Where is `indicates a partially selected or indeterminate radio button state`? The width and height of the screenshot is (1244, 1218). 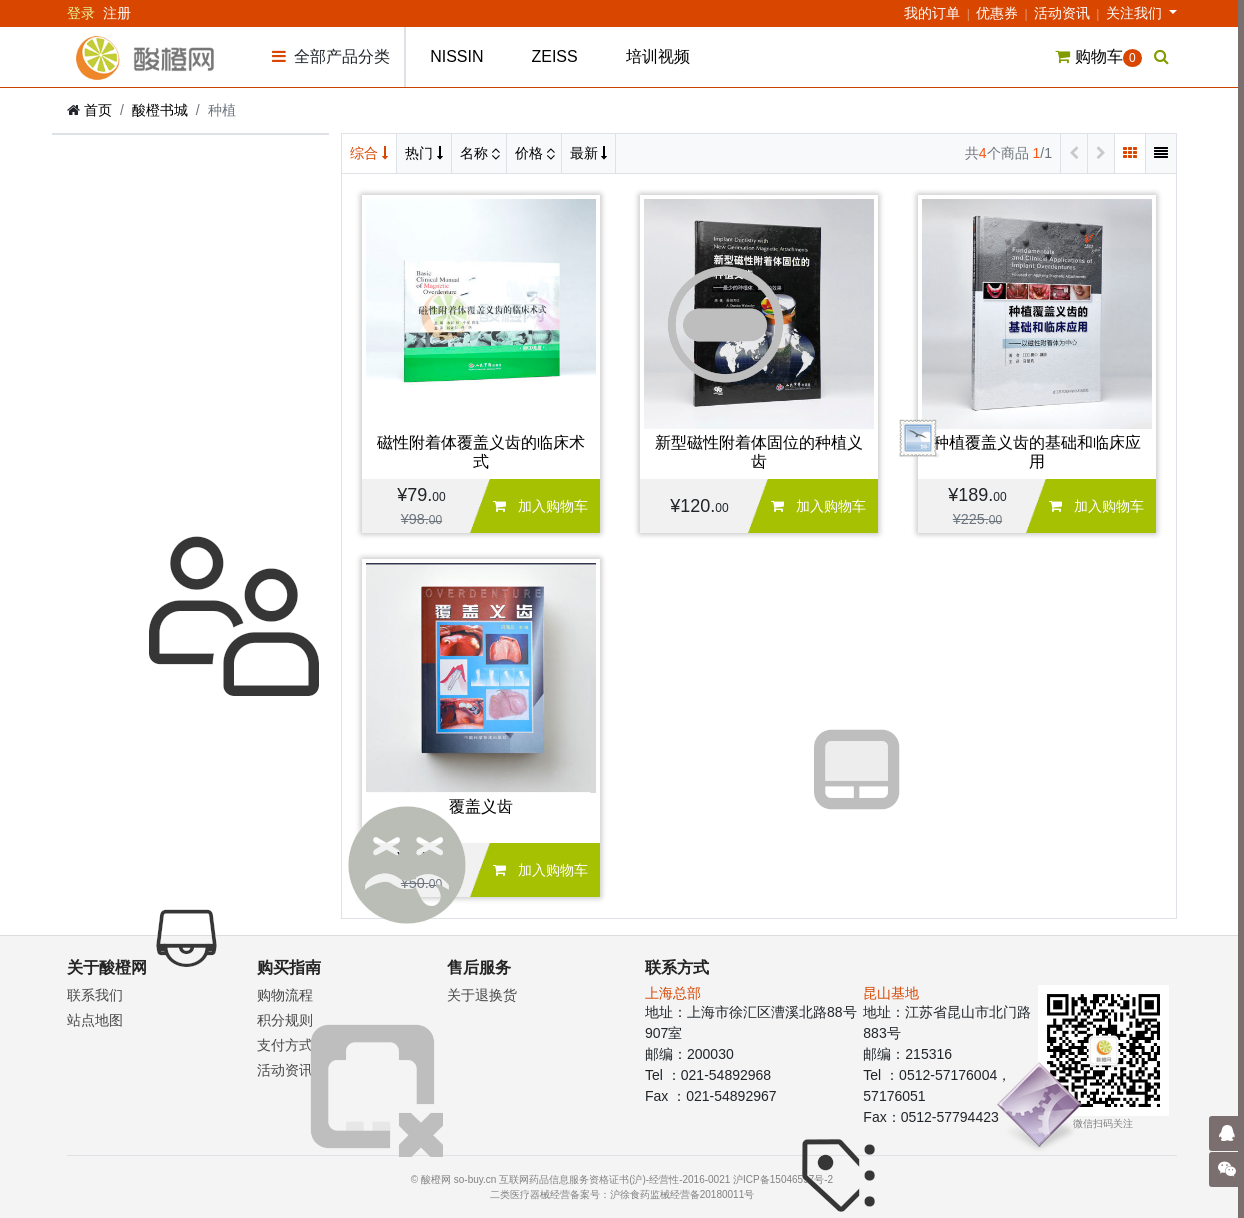
indicates a partially selected or indeterminate radio button state is located at coordinates (725, 324).